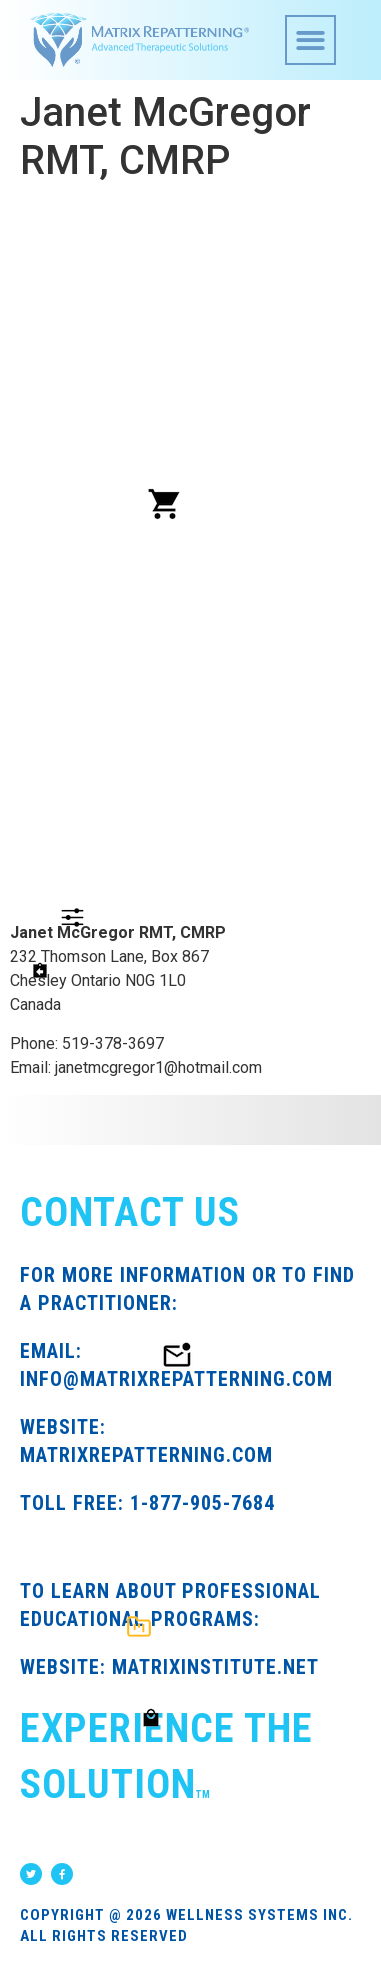  What do you see at coordinates (139, 1627) in the screenshot?
I see `open kanban board folder` at bounding box center [139, 1627].